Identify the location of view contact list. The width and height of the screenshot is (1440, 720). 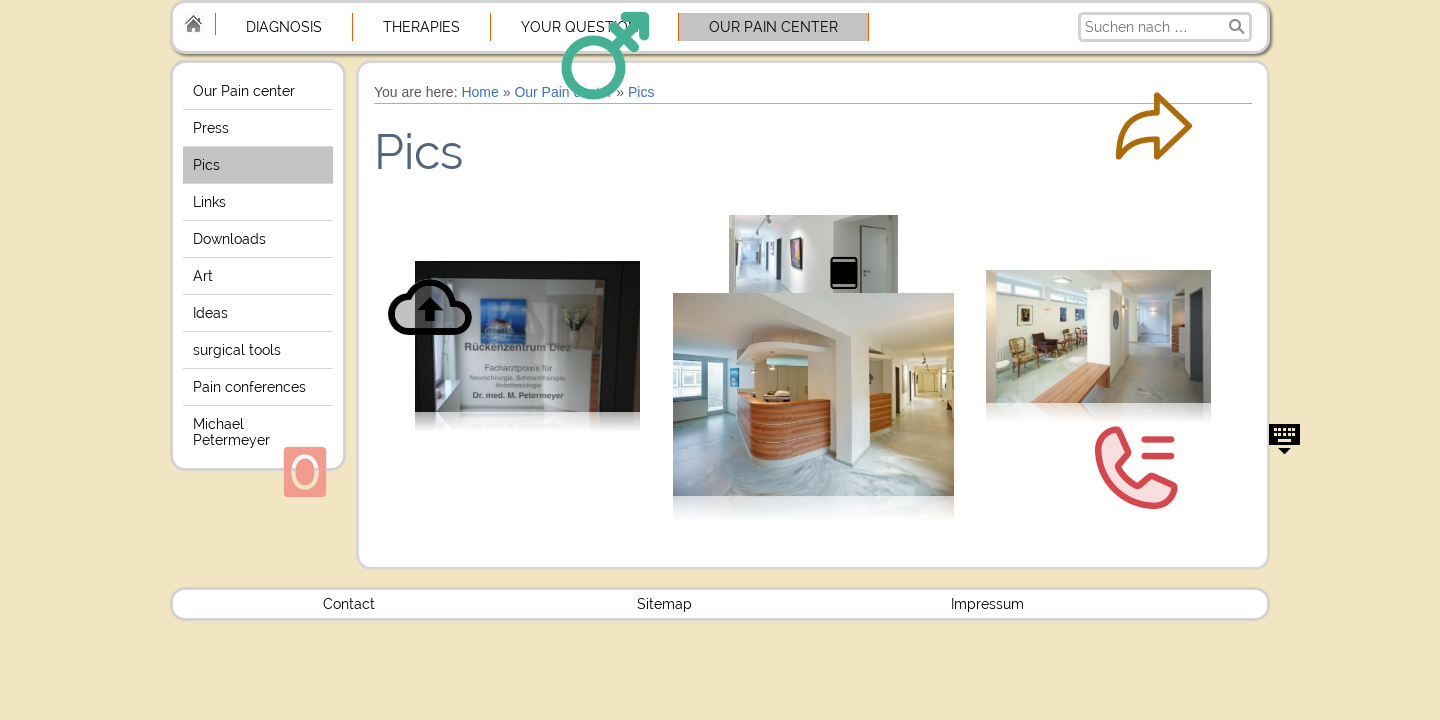
(1138, 466).